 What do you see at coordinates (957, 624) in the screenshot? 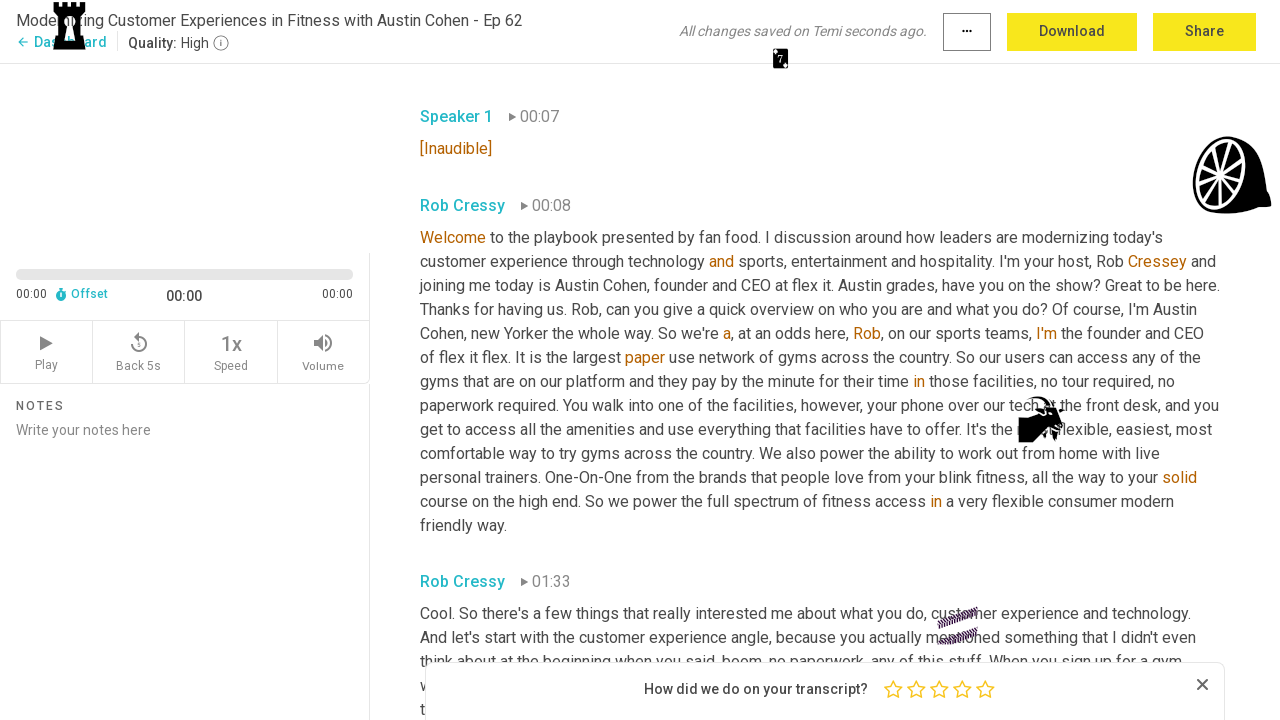
I see `indicates off-road or vehicle trail mode` at bounding box center [957, 624].